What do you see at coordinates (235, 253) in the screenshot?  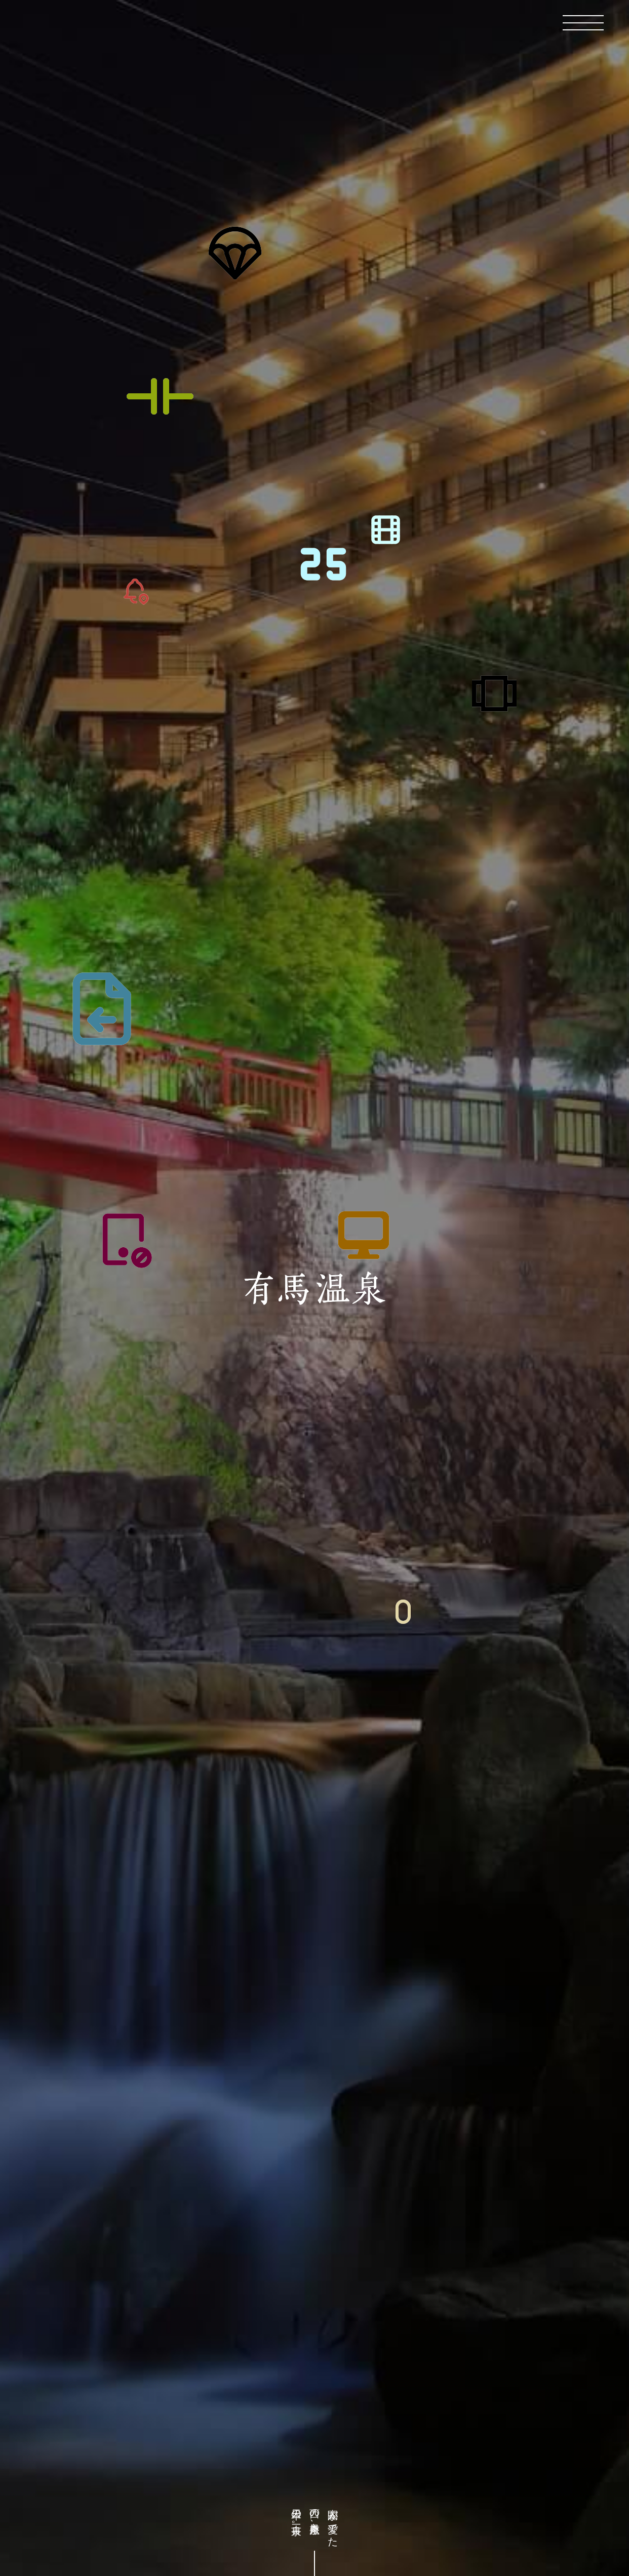 I see `access emergency or backup support options` at bounding box center [235, 253].